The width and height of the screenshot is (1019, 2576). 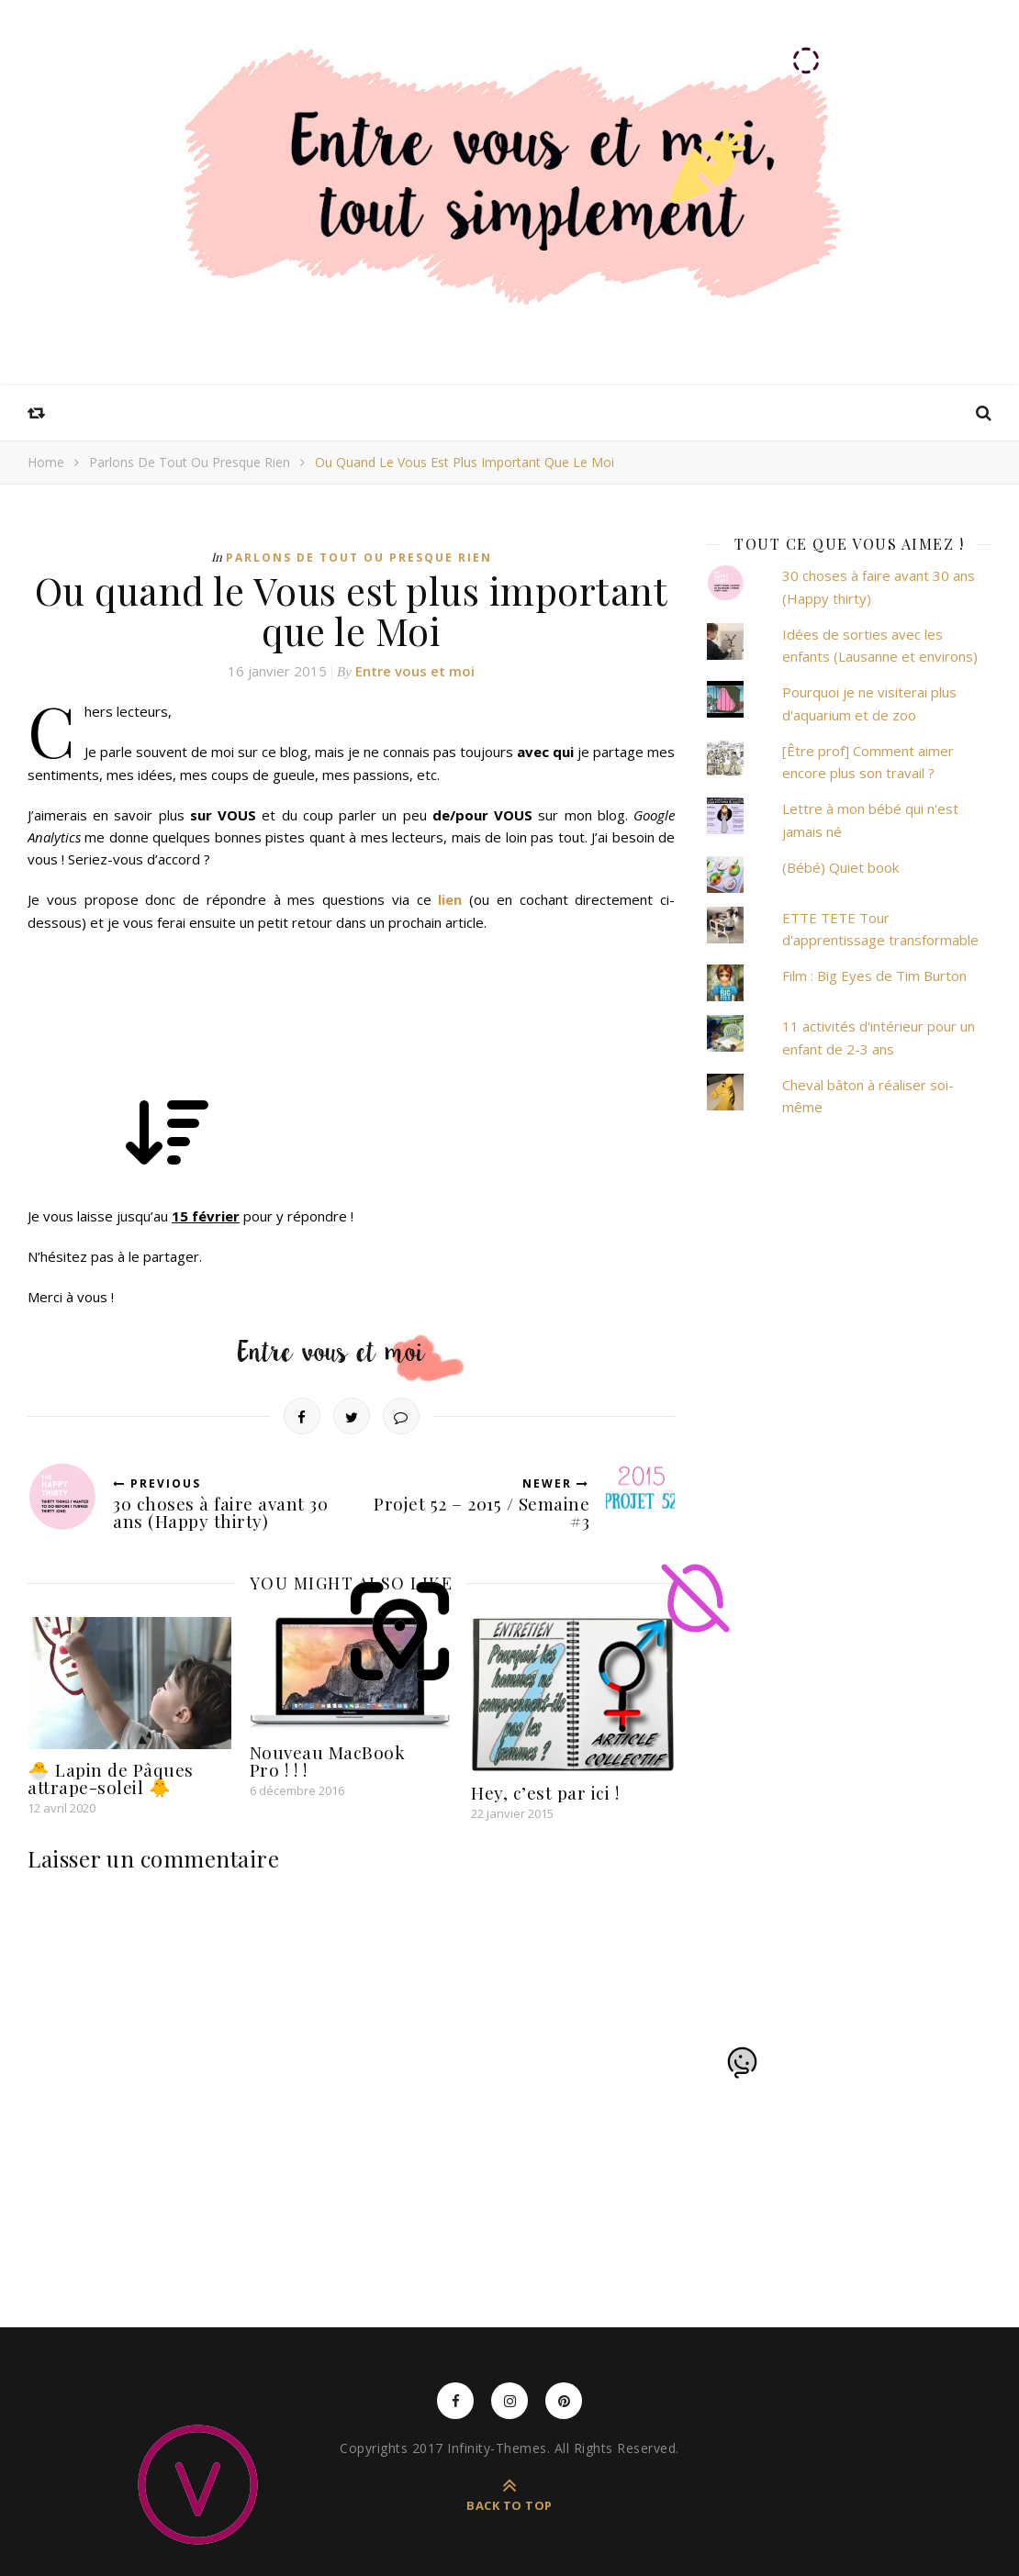 What do you see at coordinates (399, 1631) in the screenshot?
I see `activate live view mode for real-time location tracking` at bounding box center [399, 1631].